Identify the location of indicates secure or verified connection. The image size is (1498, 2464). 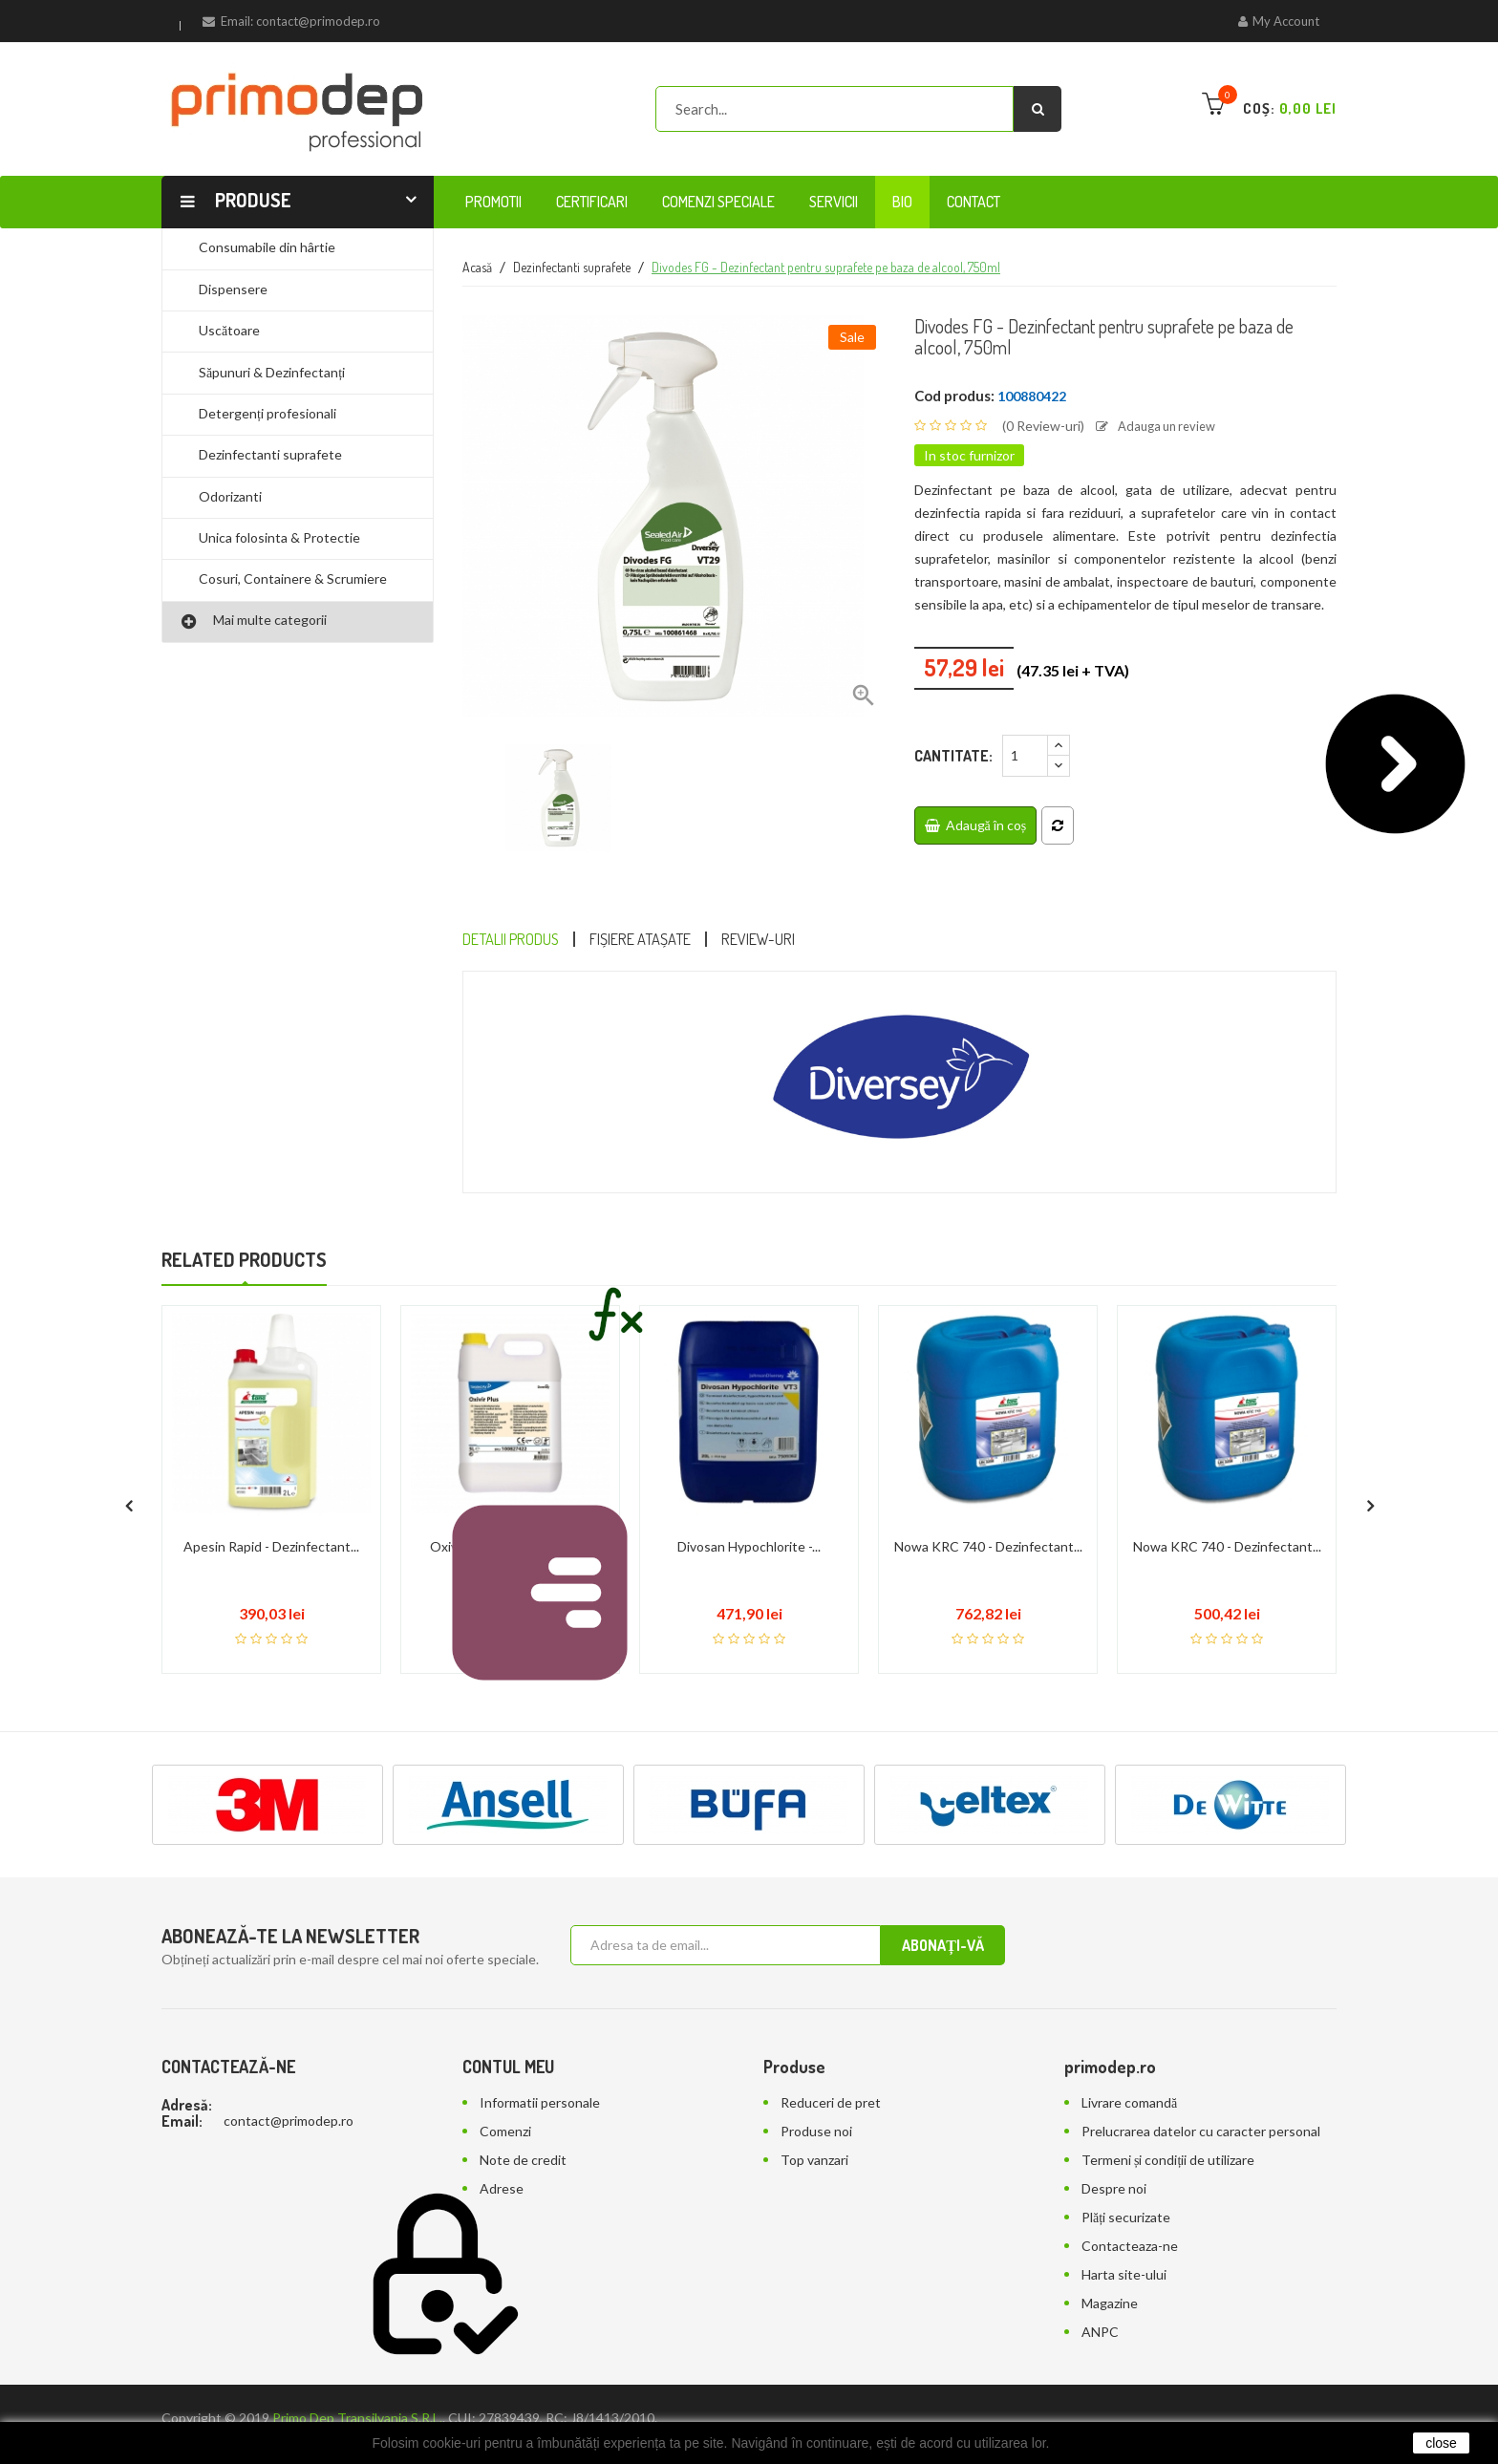
(438, 2274).